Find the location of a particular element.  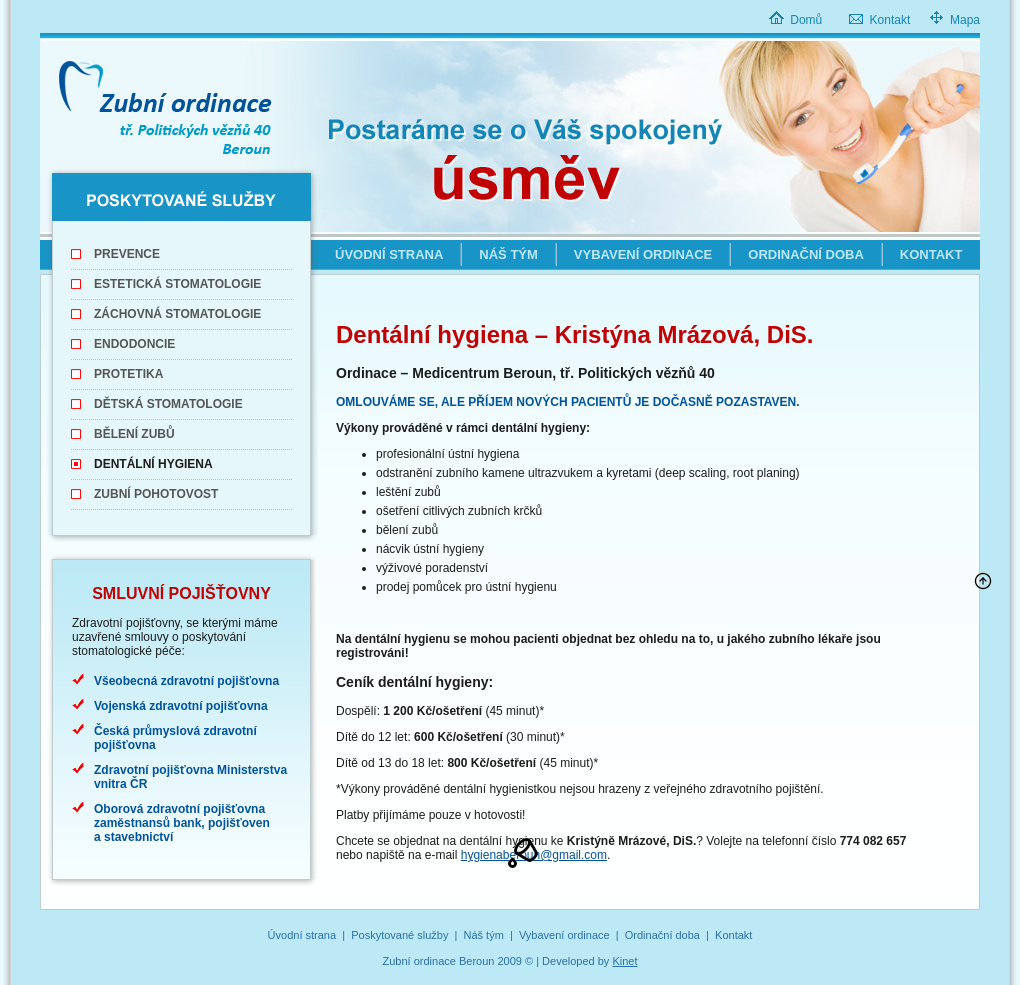

select a fill color is located at coordinates (523, 853).